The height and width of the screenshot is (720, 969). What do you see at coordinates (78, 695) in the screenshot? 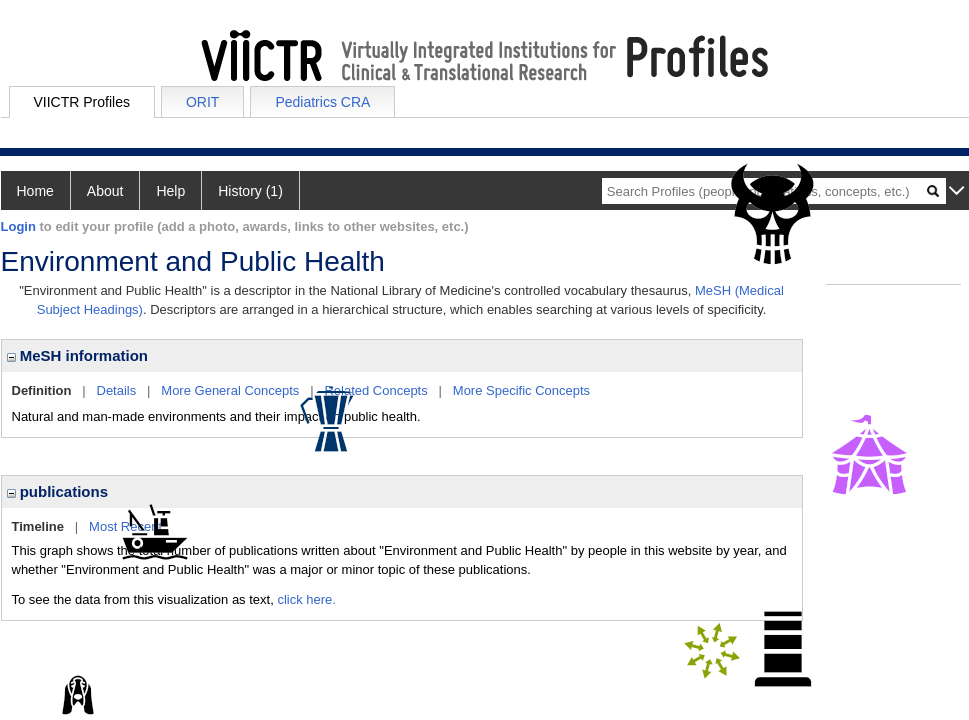
I see `select basset hound as your pet avatar` at bounding box center [78, 695].